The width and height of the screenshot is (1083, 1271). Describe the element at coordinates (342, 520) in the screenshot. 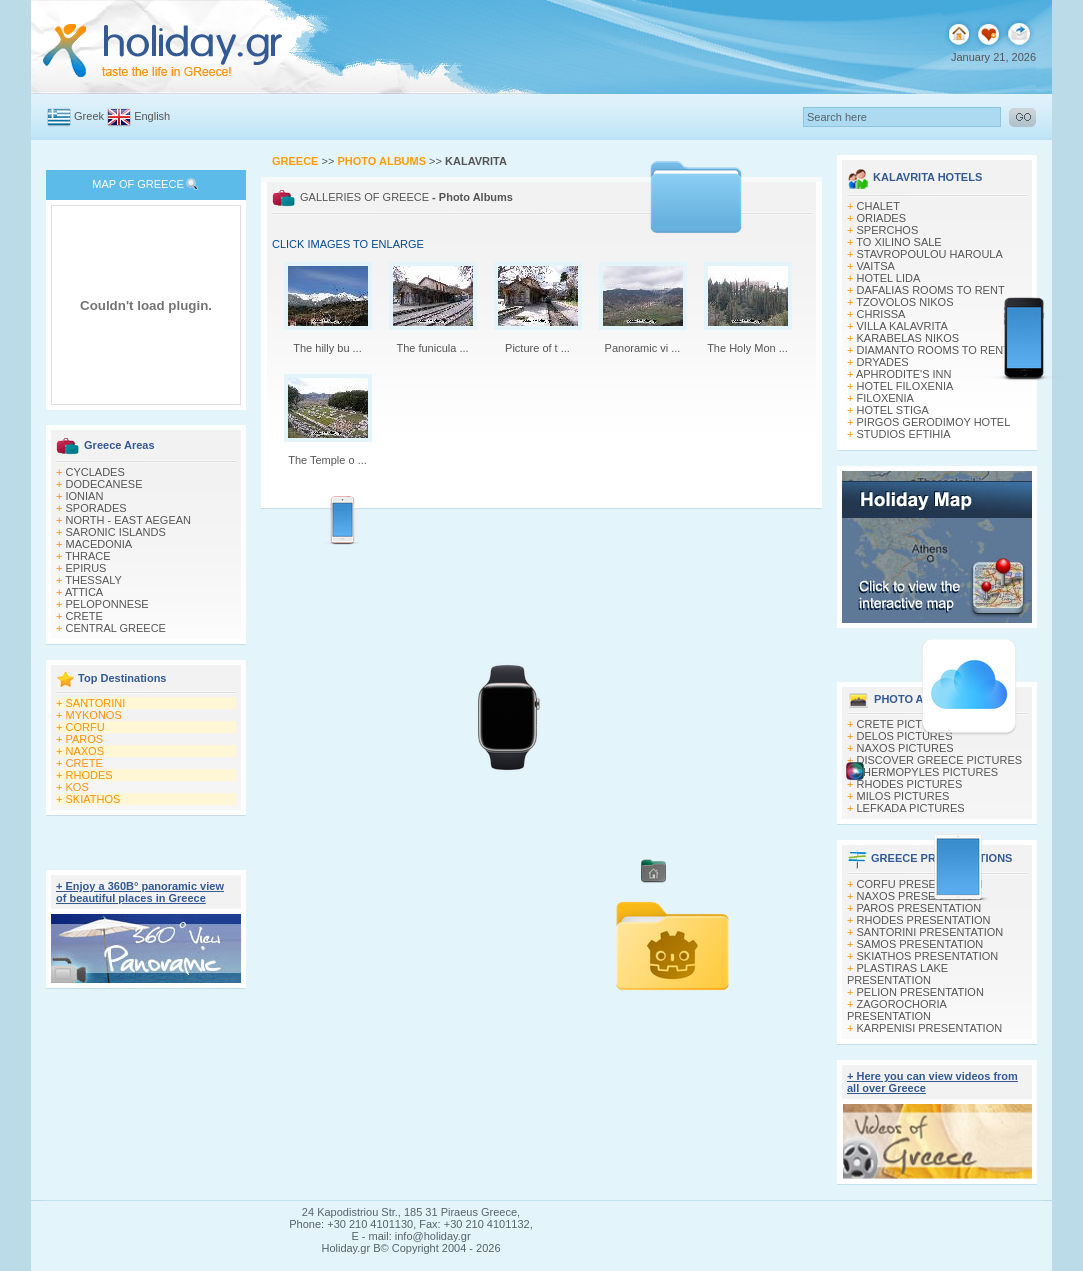

I see `iPod touch device connected to this computer` at that location.